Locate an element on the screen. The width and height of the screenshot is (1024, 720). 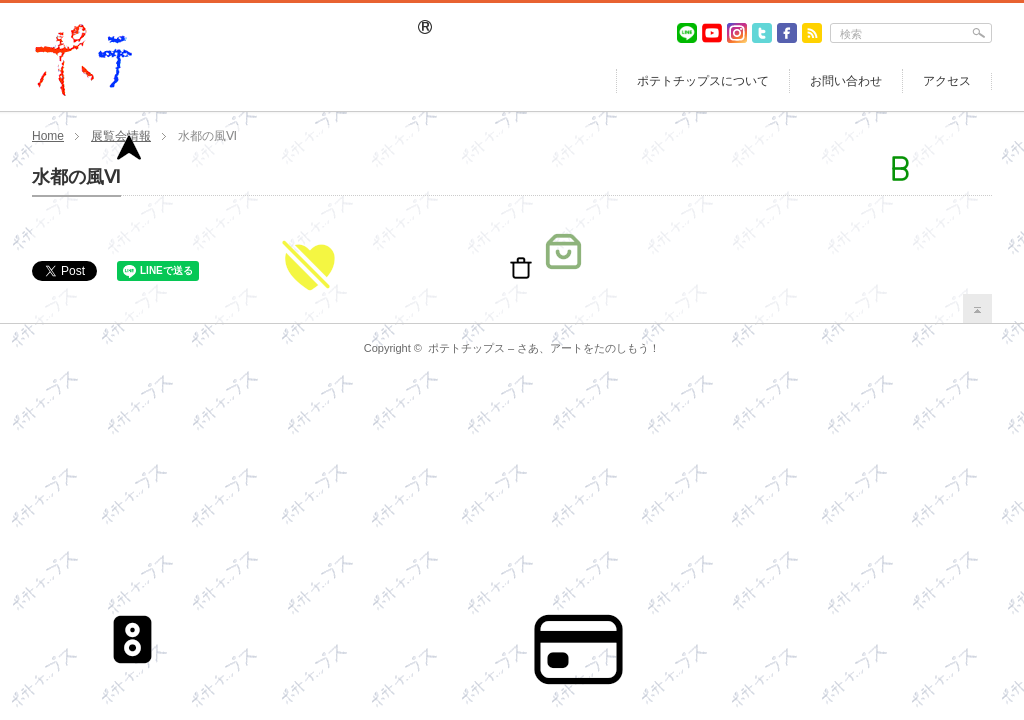
access payment methods is located at coordinates (578, 649).